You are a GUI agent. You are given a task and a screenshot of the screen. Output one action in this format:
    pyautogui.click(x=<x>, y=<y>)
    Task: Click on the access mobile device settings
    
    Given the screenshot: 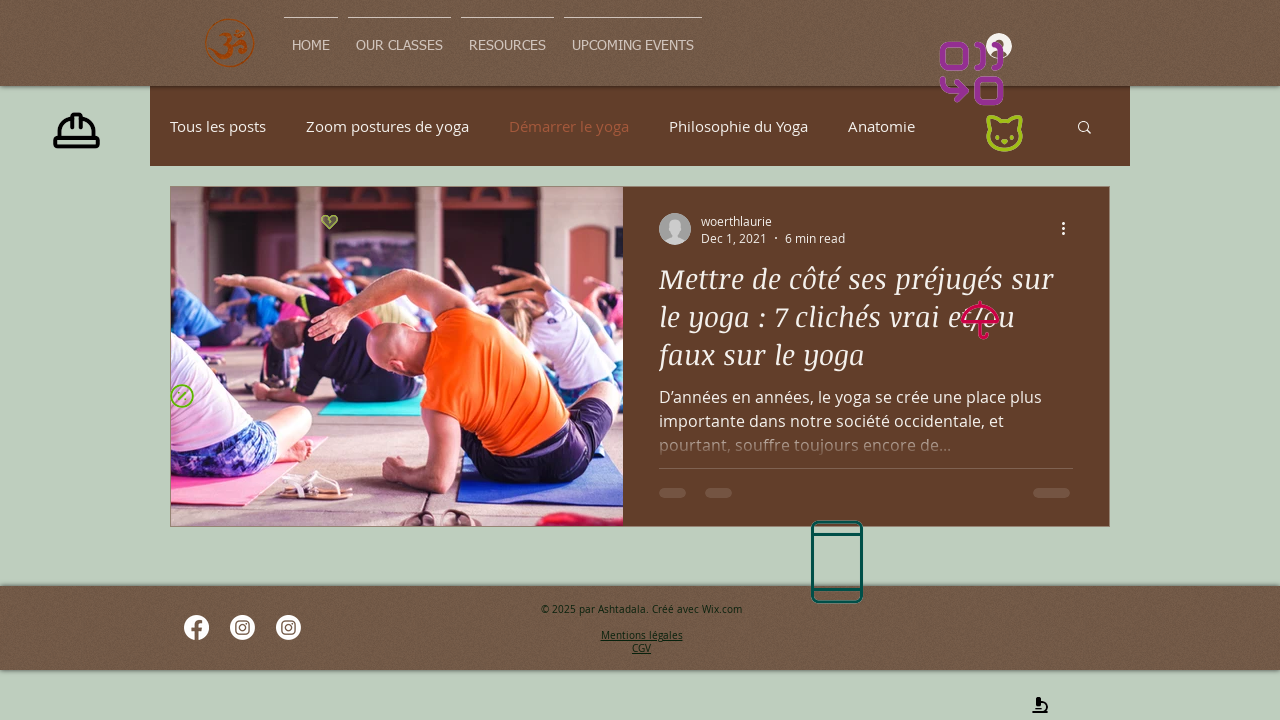 What is the action you would take?
    pyautogui.click(x=837, y=562)
    